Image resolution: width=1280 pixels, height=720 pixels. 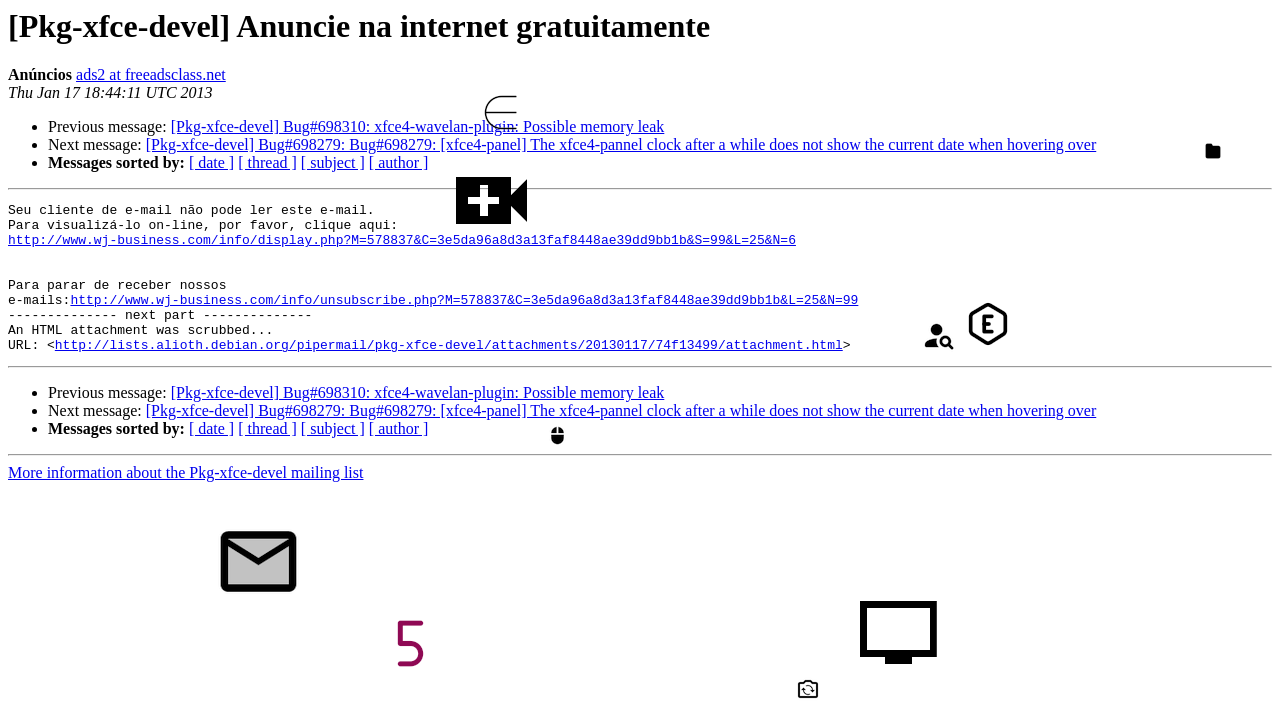 What do you see at coordinates (557, 435) in the screenshot?
I see `mouse settings or preferences` at bounding box center [557, 435].